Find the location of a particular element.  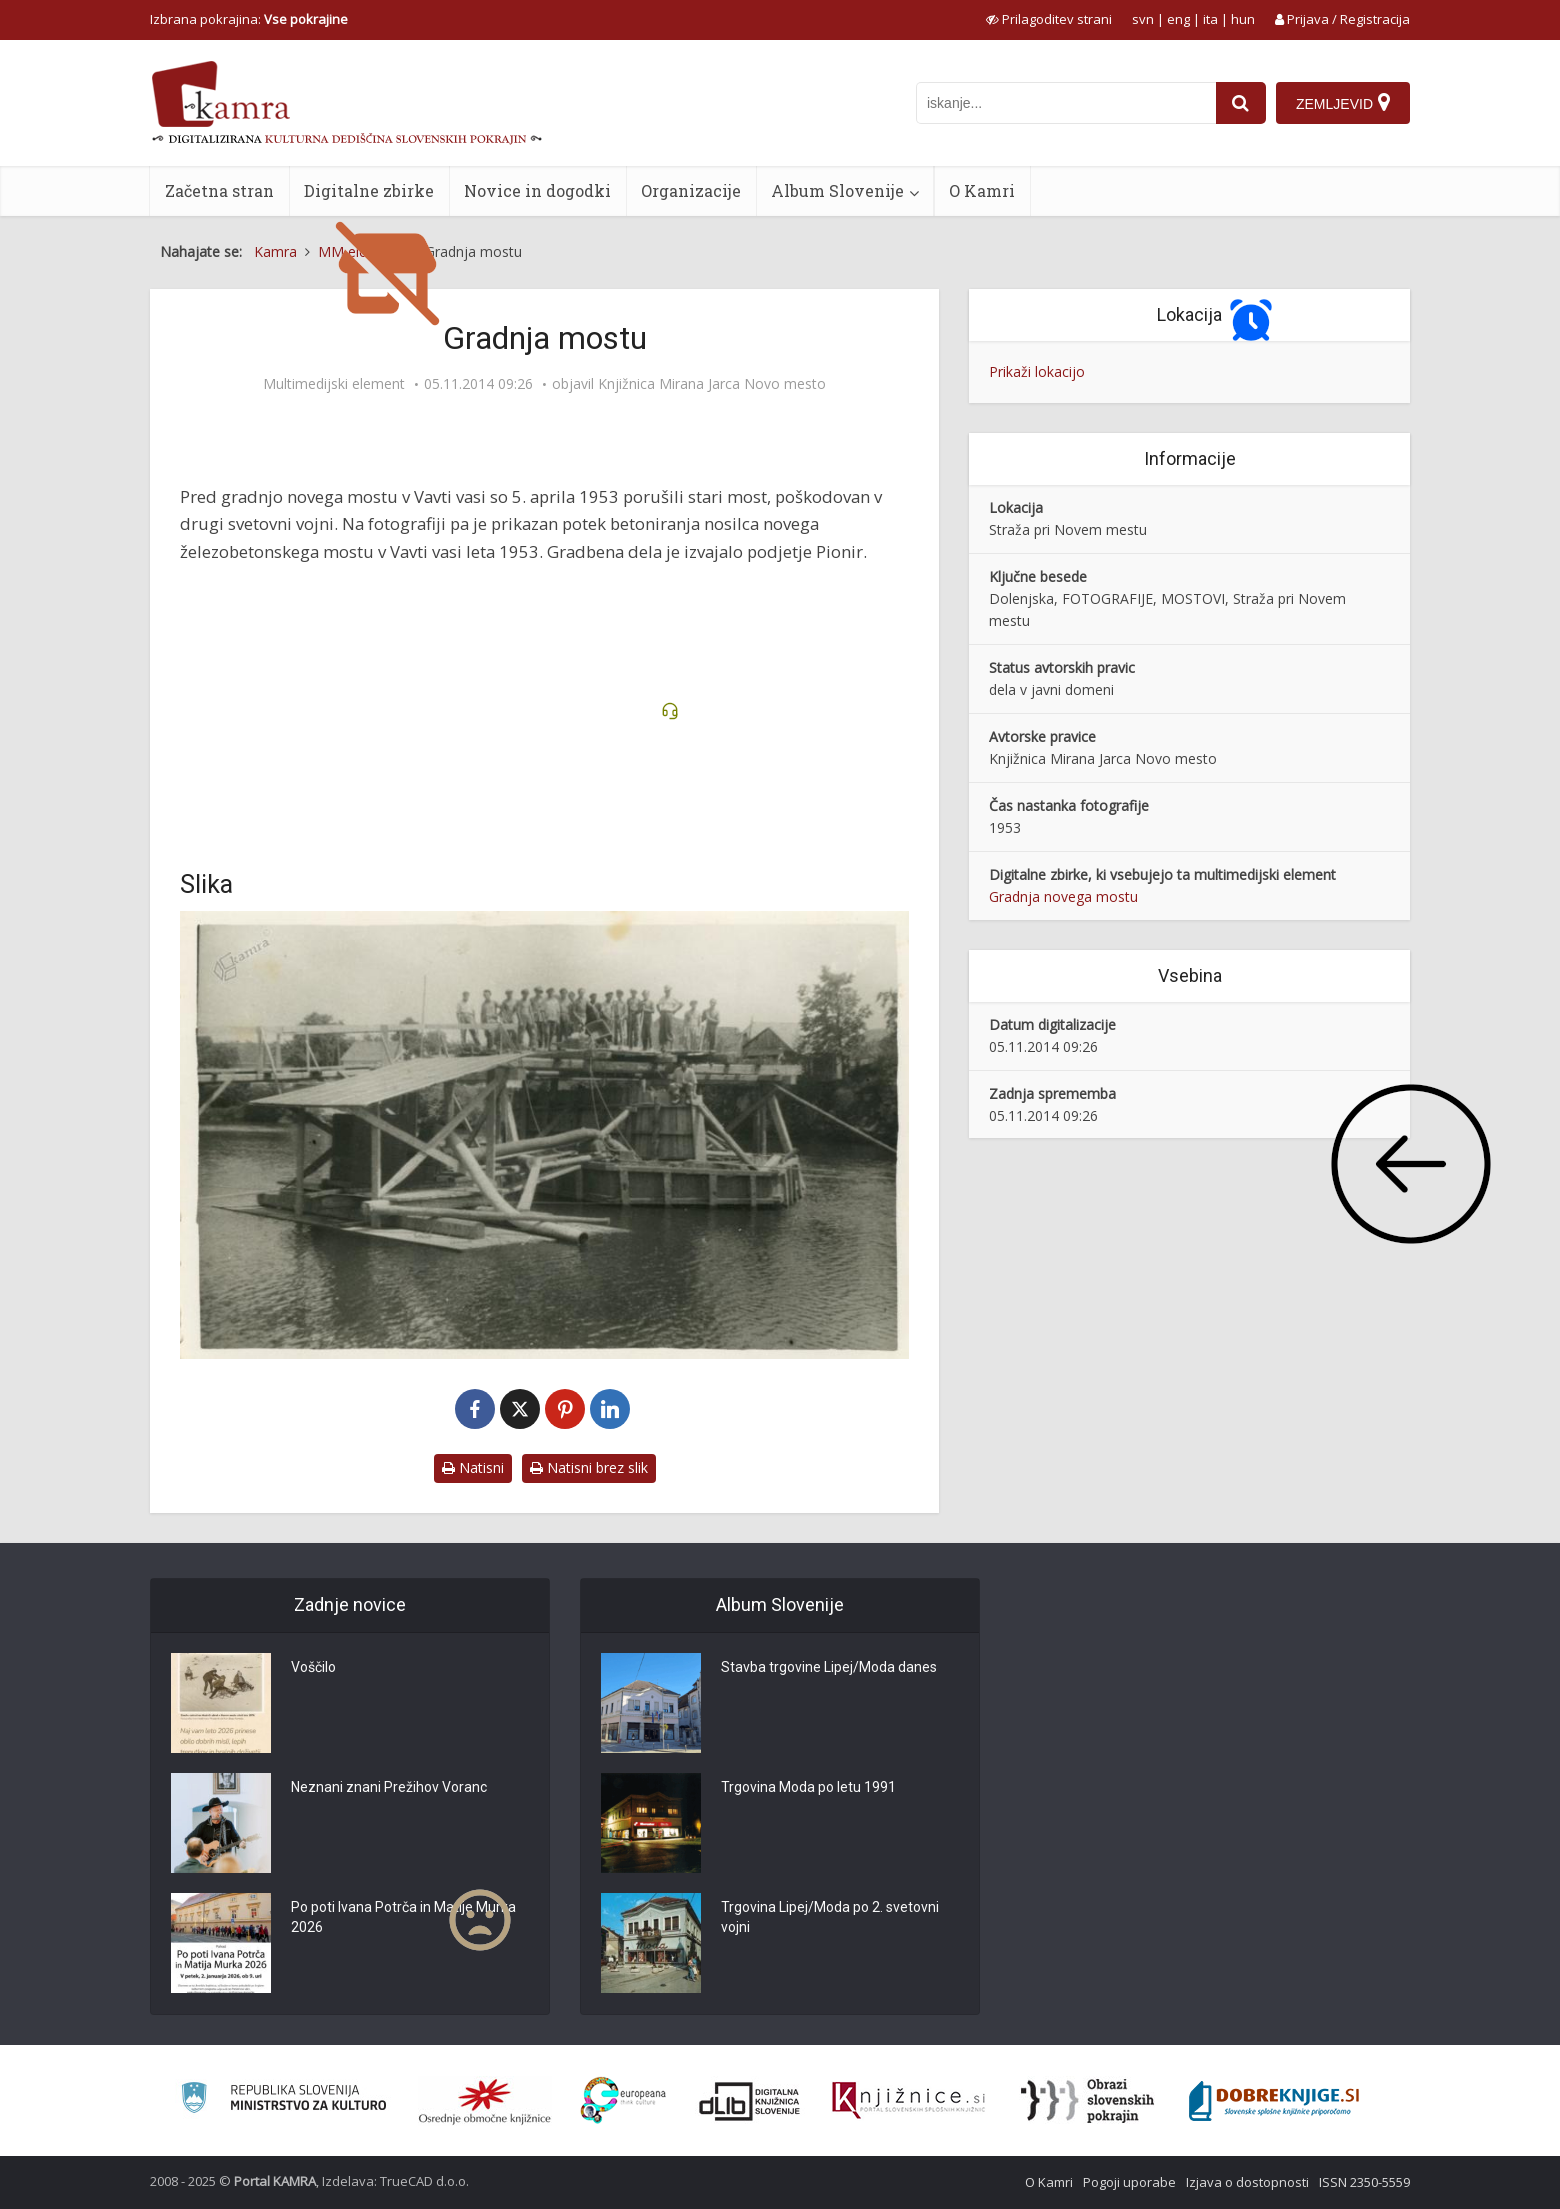

contact customer support is located at coordinates (670, 711).